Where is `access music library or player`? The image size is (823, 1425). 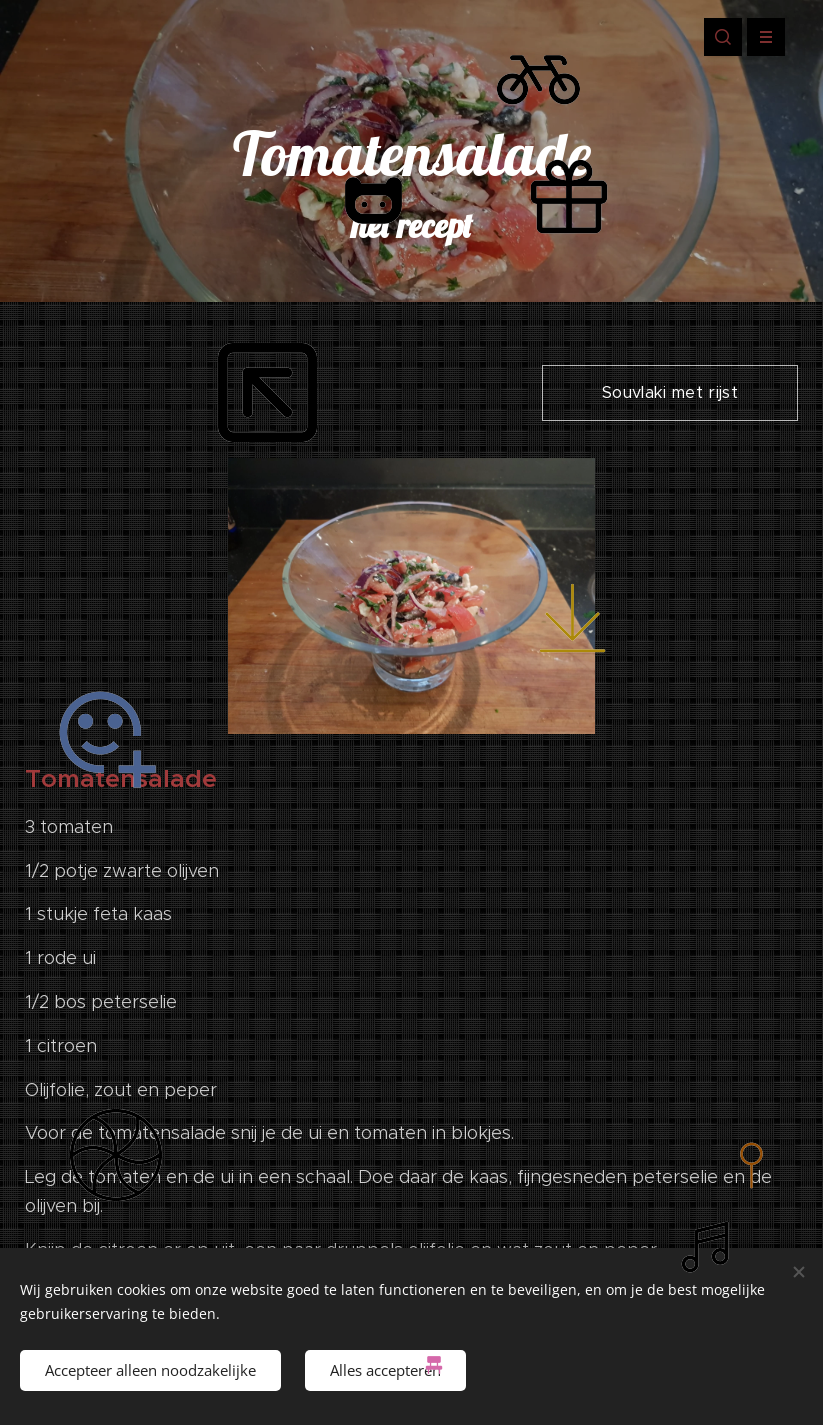 access music library or player is located at coordinates (708, 1248).